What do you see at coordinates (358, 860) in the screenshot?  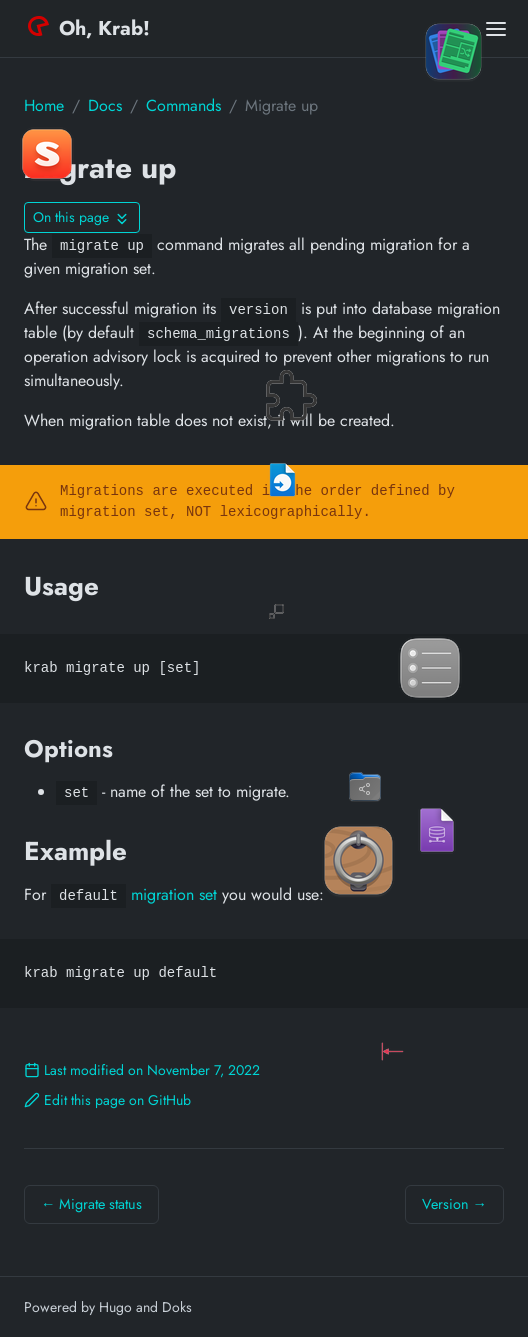 I see `open DoorKnocker app` at bounding box center [358, 860].